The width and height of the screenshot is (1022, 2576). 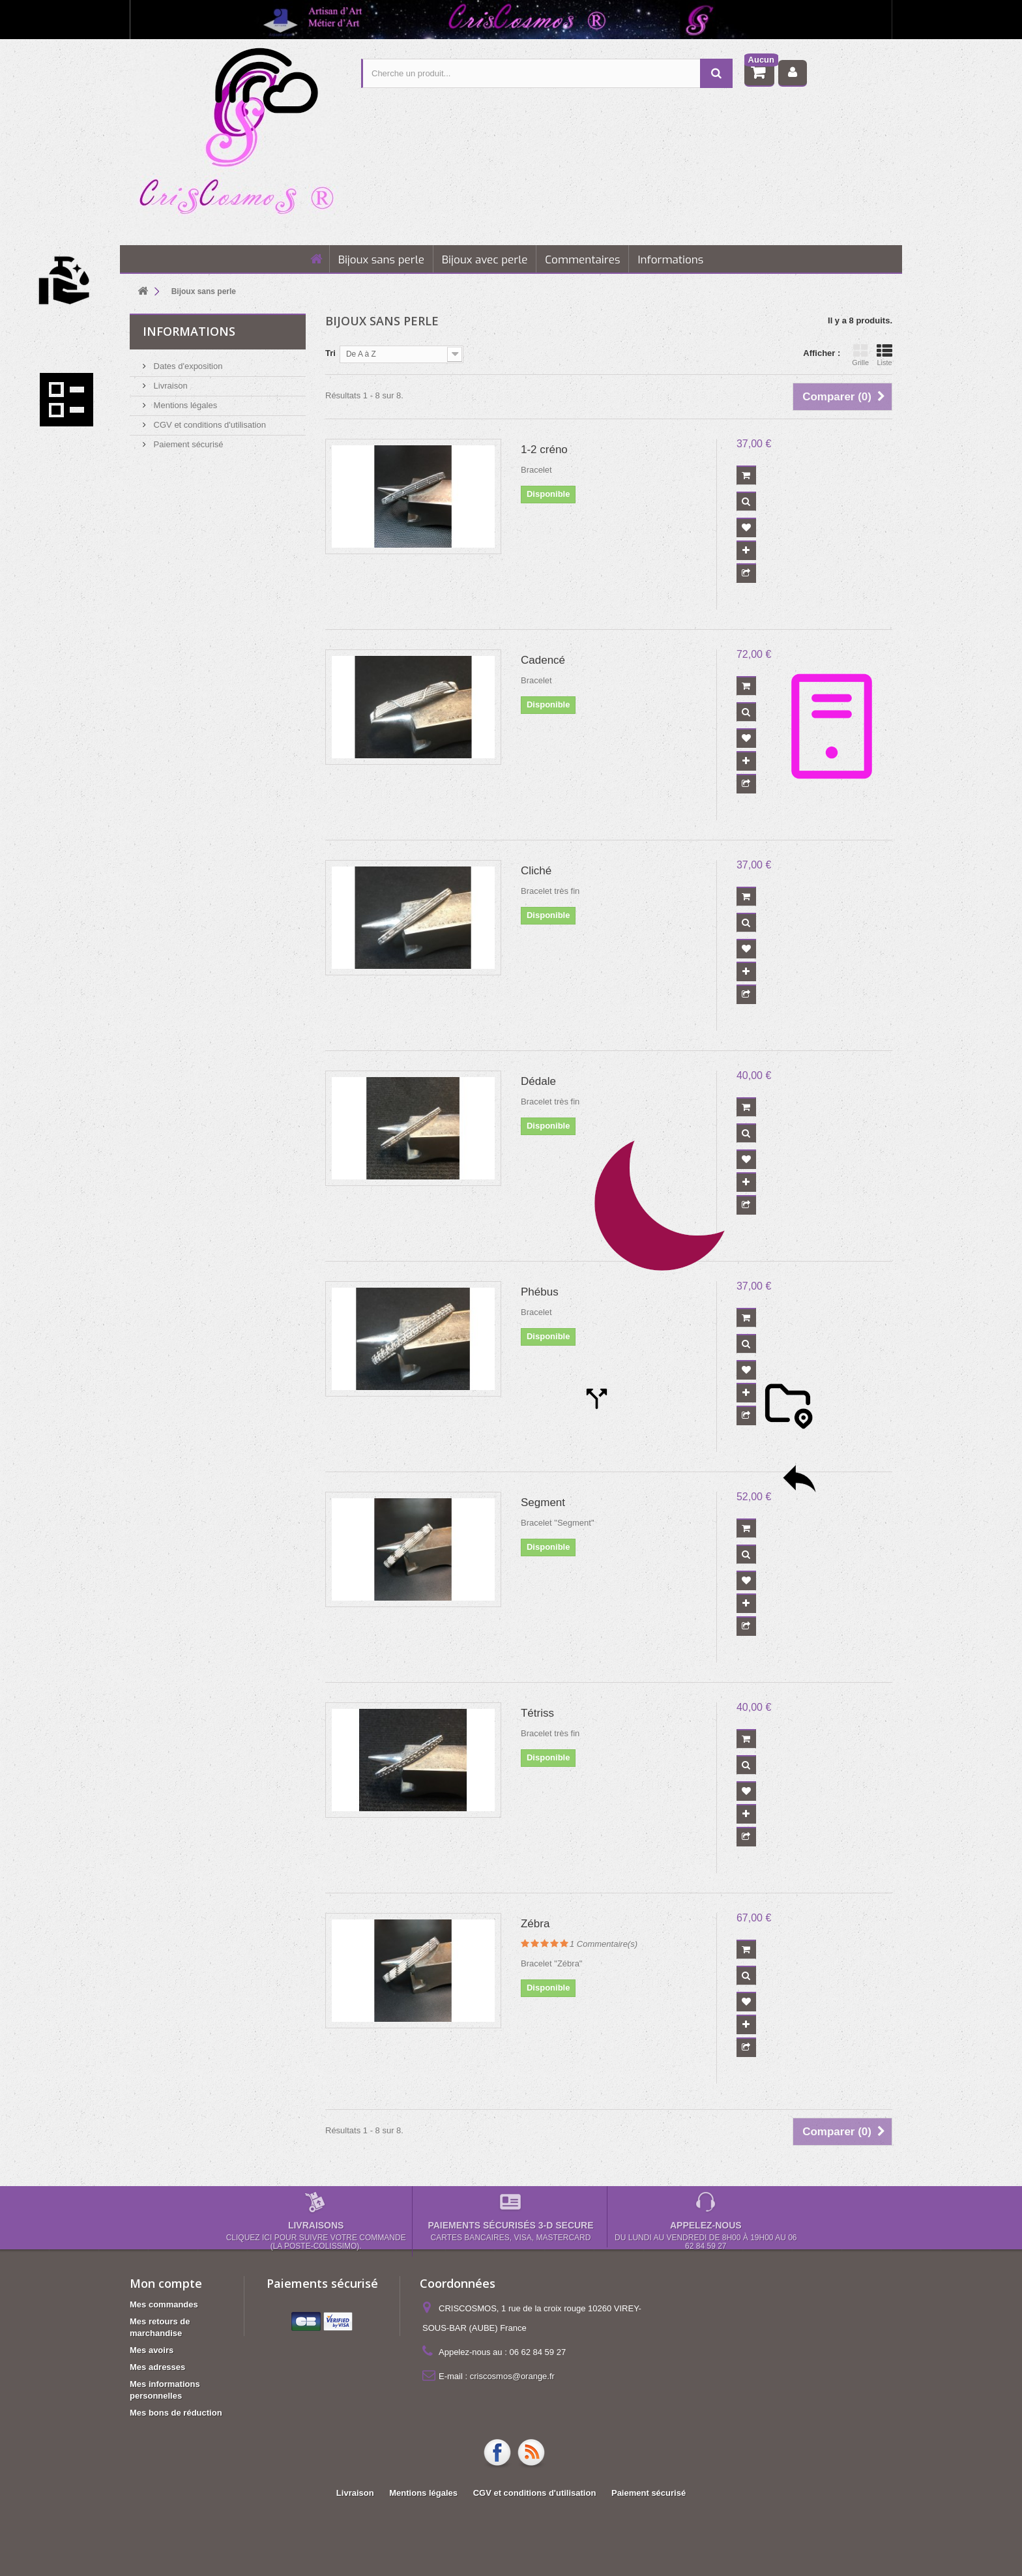 What do you see at coordinates (660, 1206) in the screenshot?
I see `toggle dark mode` at bounding box center [660, 1206].